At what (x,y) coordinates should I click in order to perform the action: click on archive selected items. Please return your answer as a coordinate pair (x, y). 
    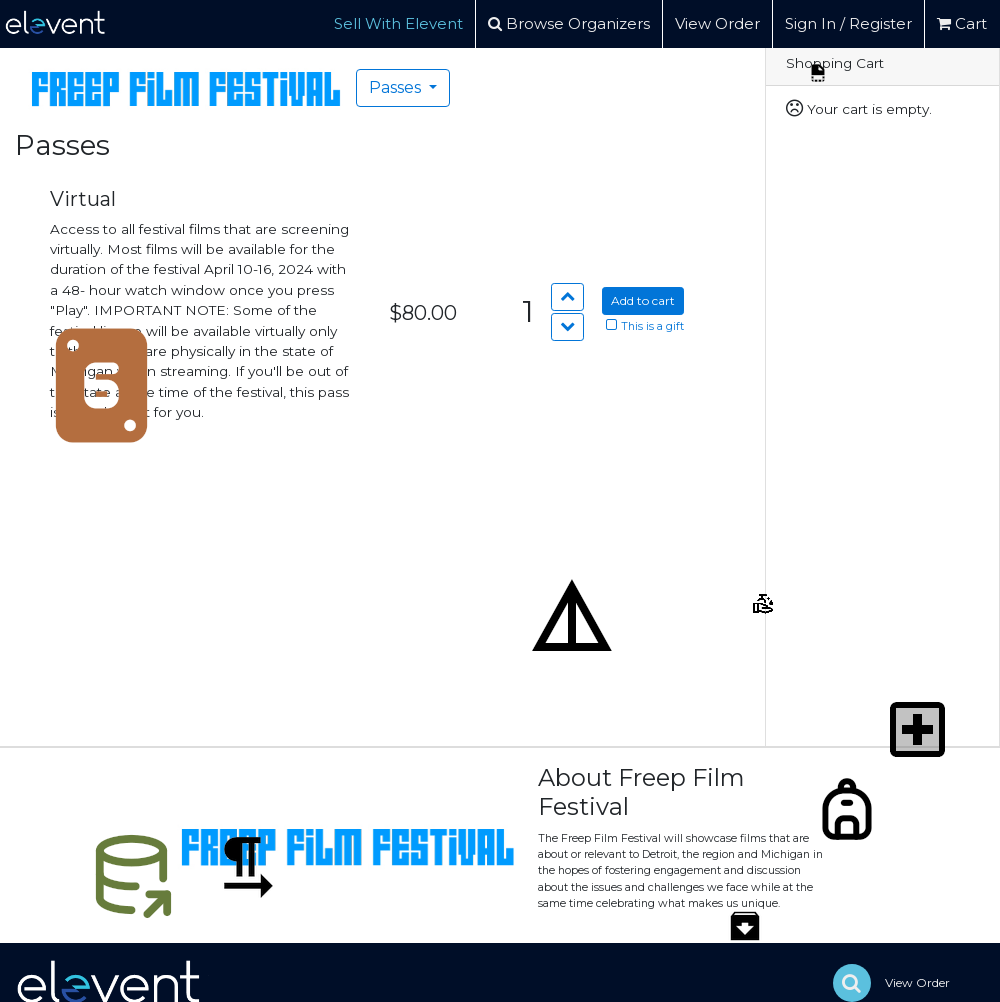
    Looking at the image, I should click on (745, 926).